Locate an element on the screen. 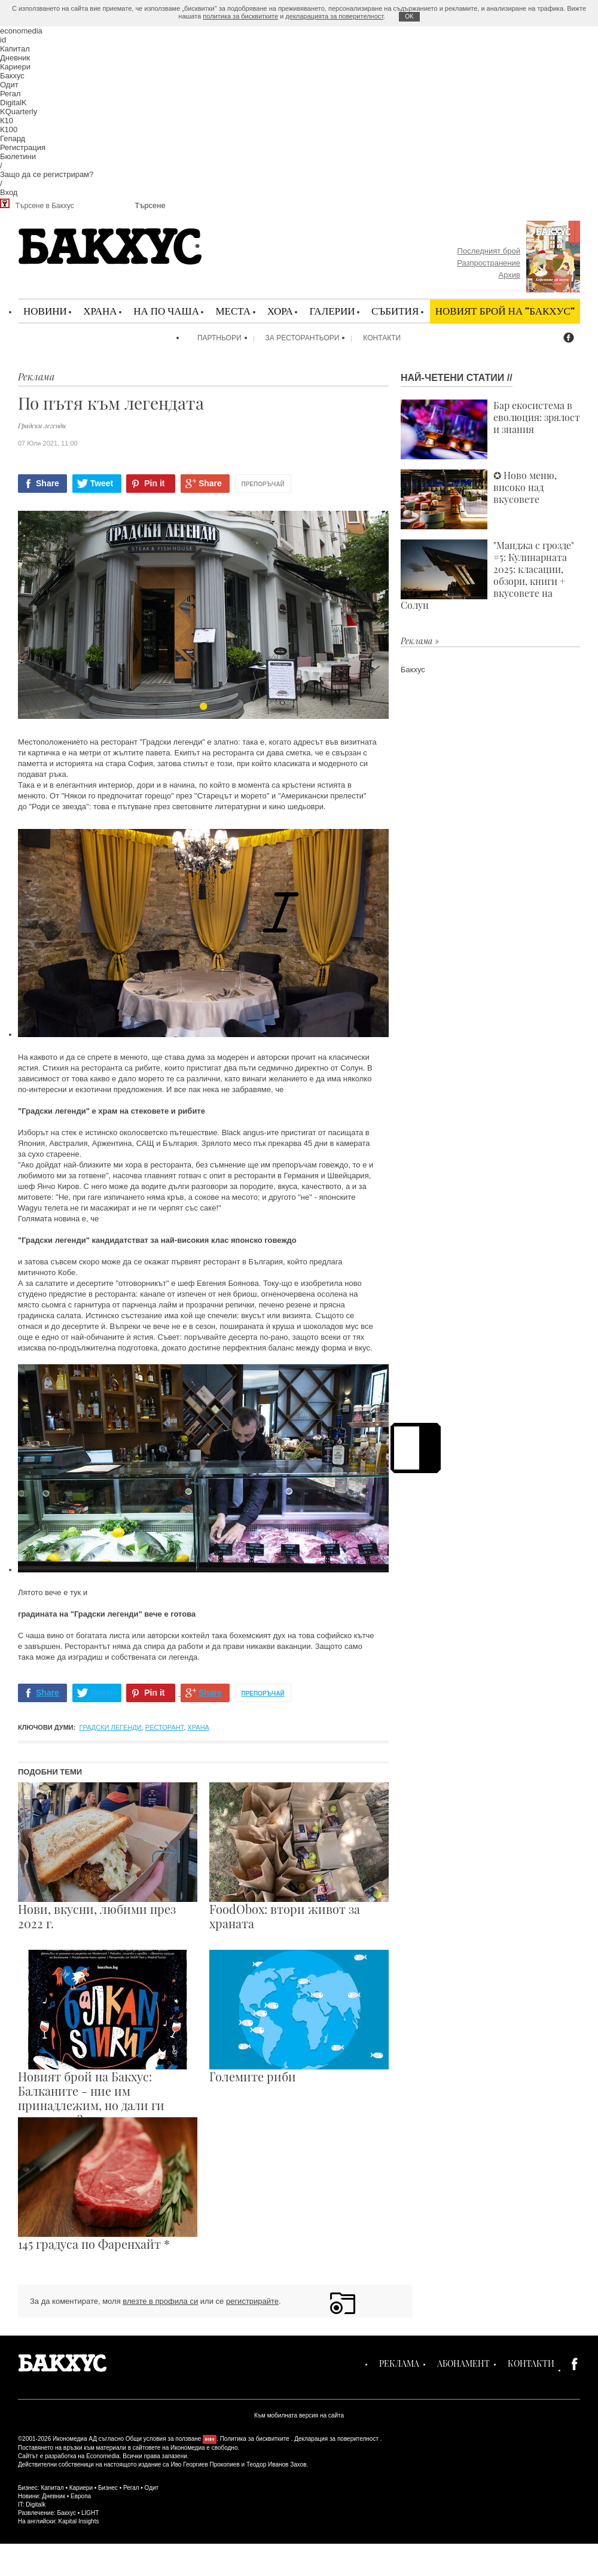  toggle the right sidebar panel is located at coordinates (416, 1448).